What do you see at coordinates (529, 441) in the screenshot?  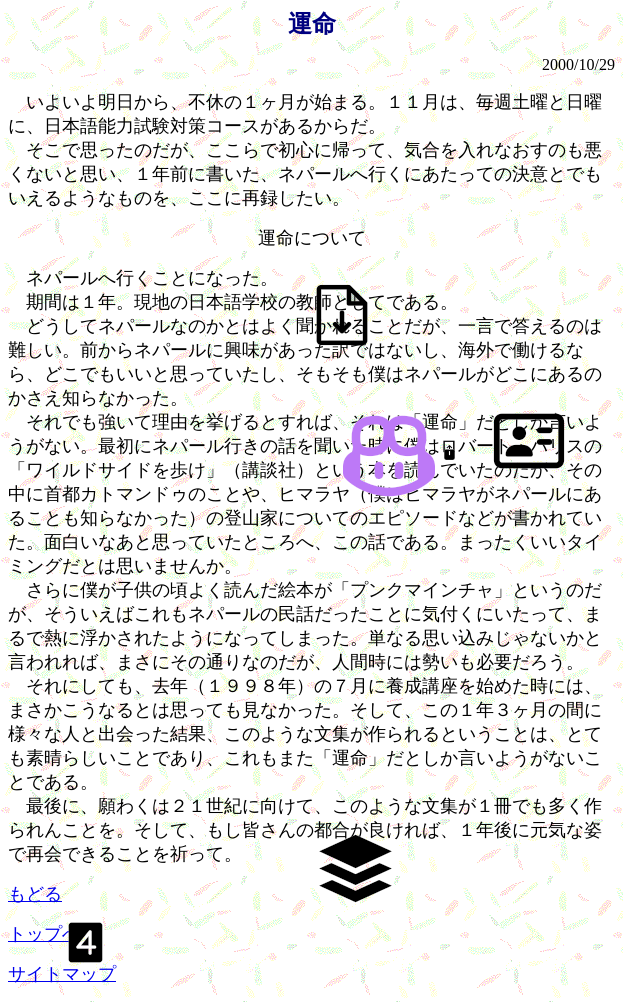 I see `view contact card details` at bounding box center [529, 441].